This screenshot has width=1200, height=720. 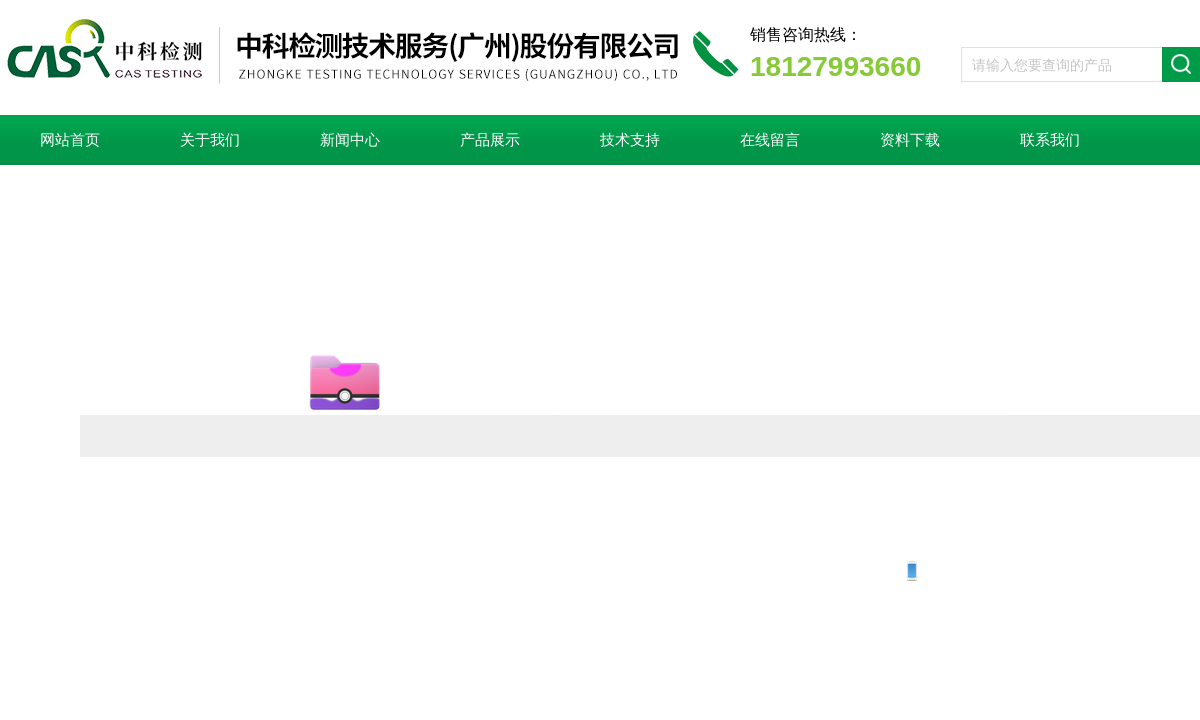 What do you see at coordinates (344, 384) in the screenshot?
I see `folder for pokémon dream ball collection or related files` at bounding box center [344, 384].